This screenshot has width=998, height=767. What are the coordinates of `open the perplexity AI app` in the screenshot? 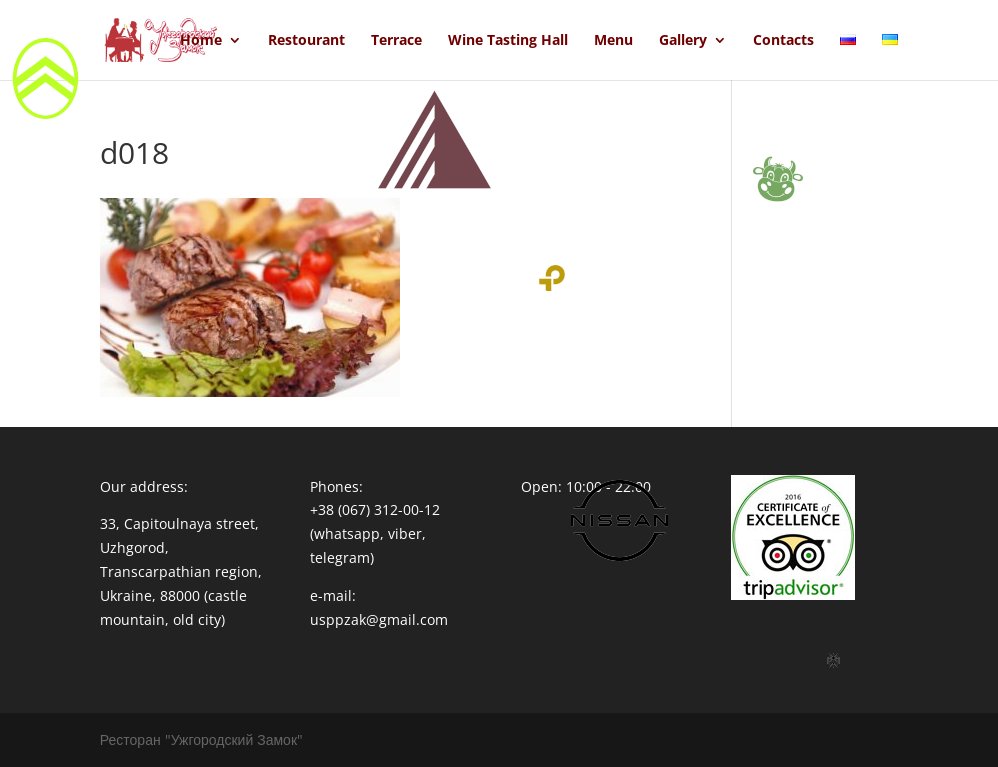 It's located at (833, 660).